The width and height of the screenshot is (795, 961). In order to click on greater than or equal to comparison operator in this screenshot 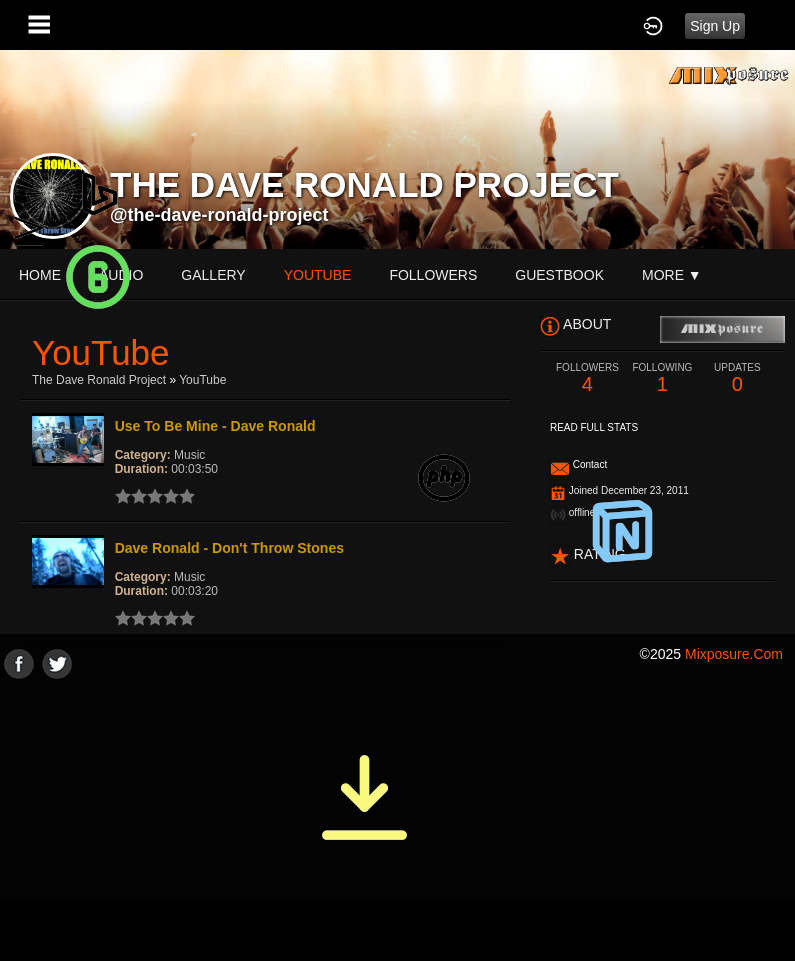, I will do `click(28, 232)`.